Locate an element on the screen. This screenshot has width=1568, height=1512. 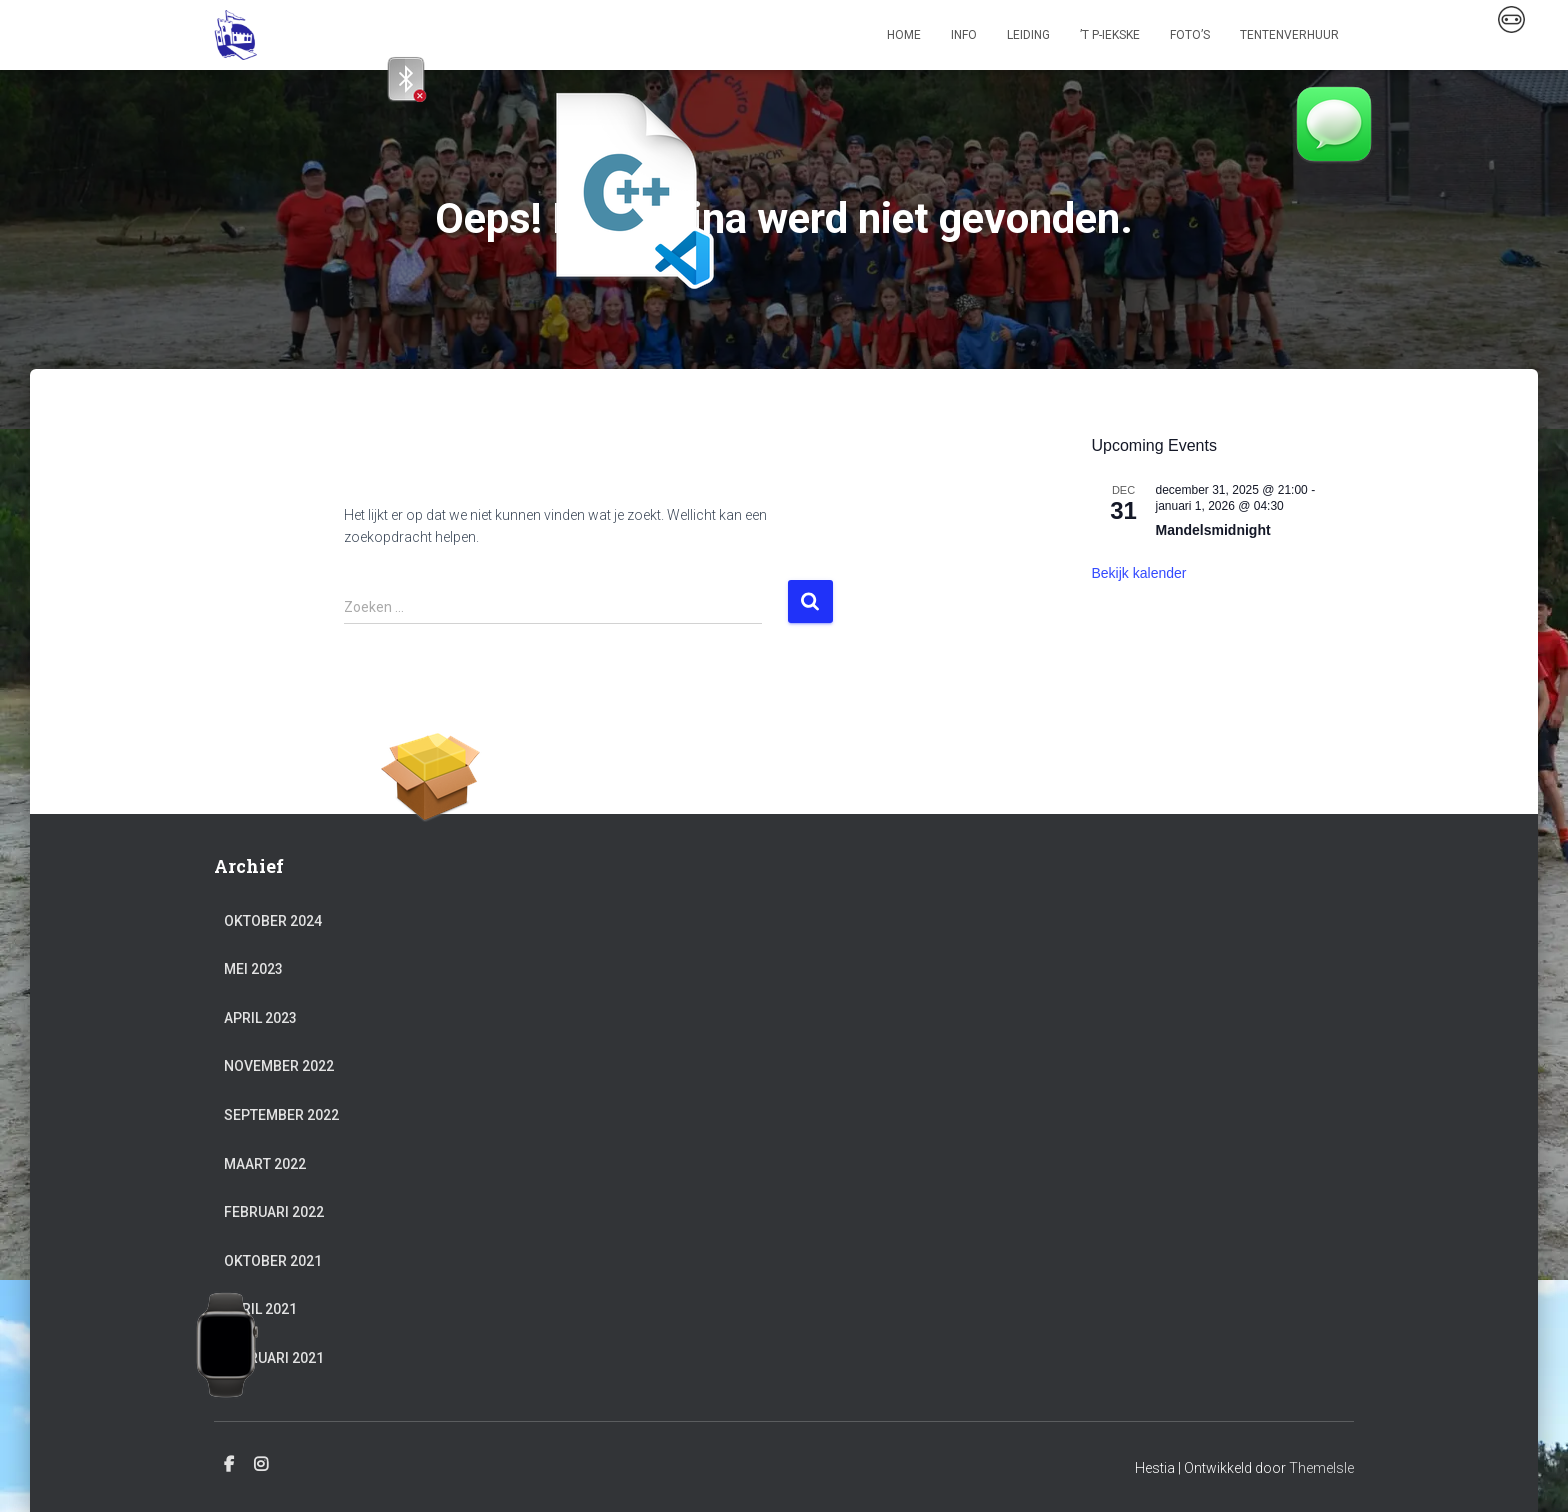
bluetooth is currently disabled is located at coordinates (406, 79).